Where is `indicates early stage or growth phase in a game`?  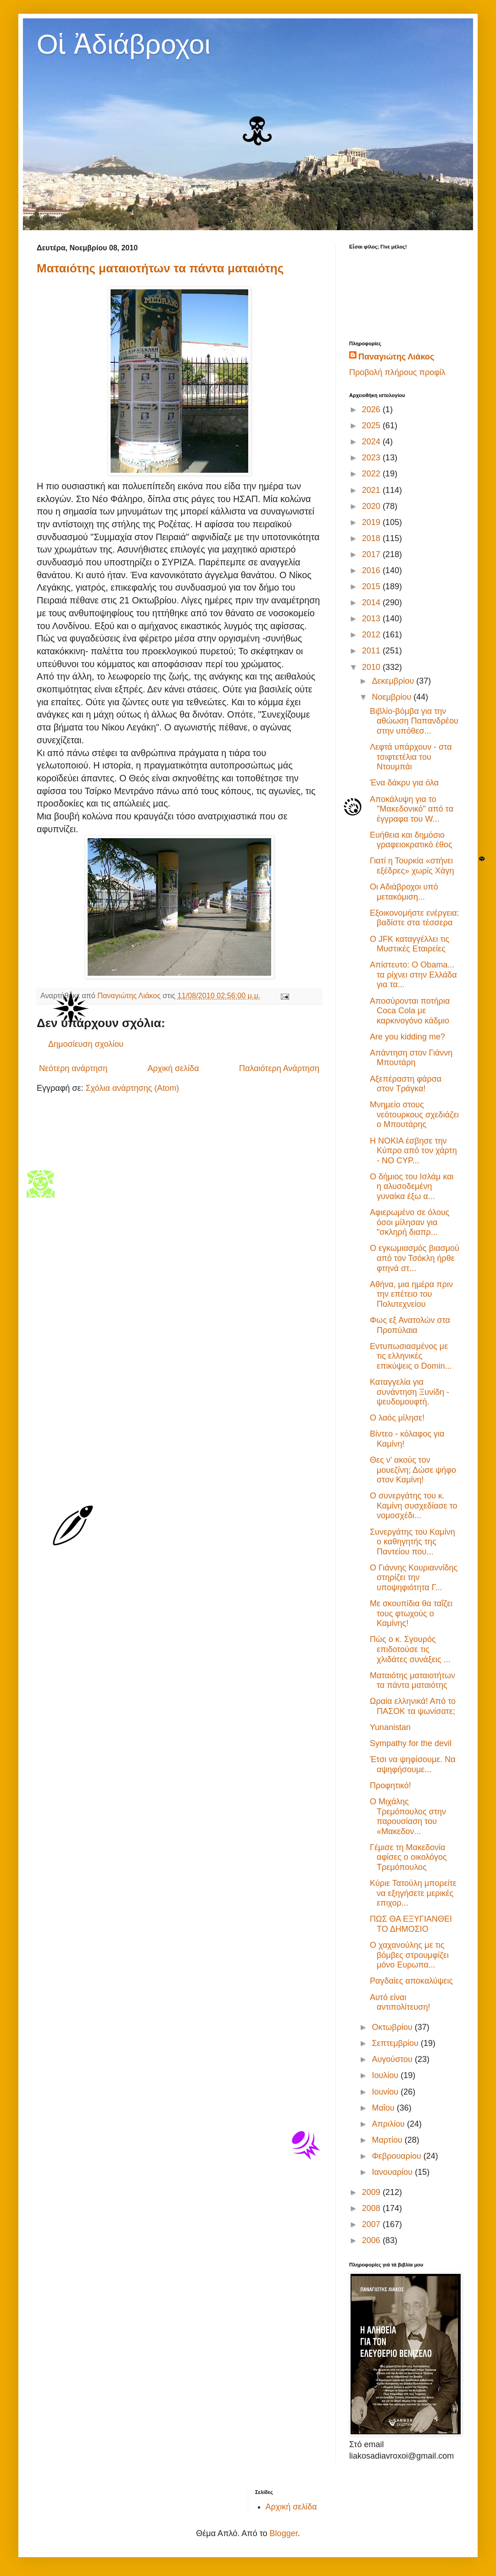 indicates early stage or growth phase in a game is located at coordinates (73, 1525).